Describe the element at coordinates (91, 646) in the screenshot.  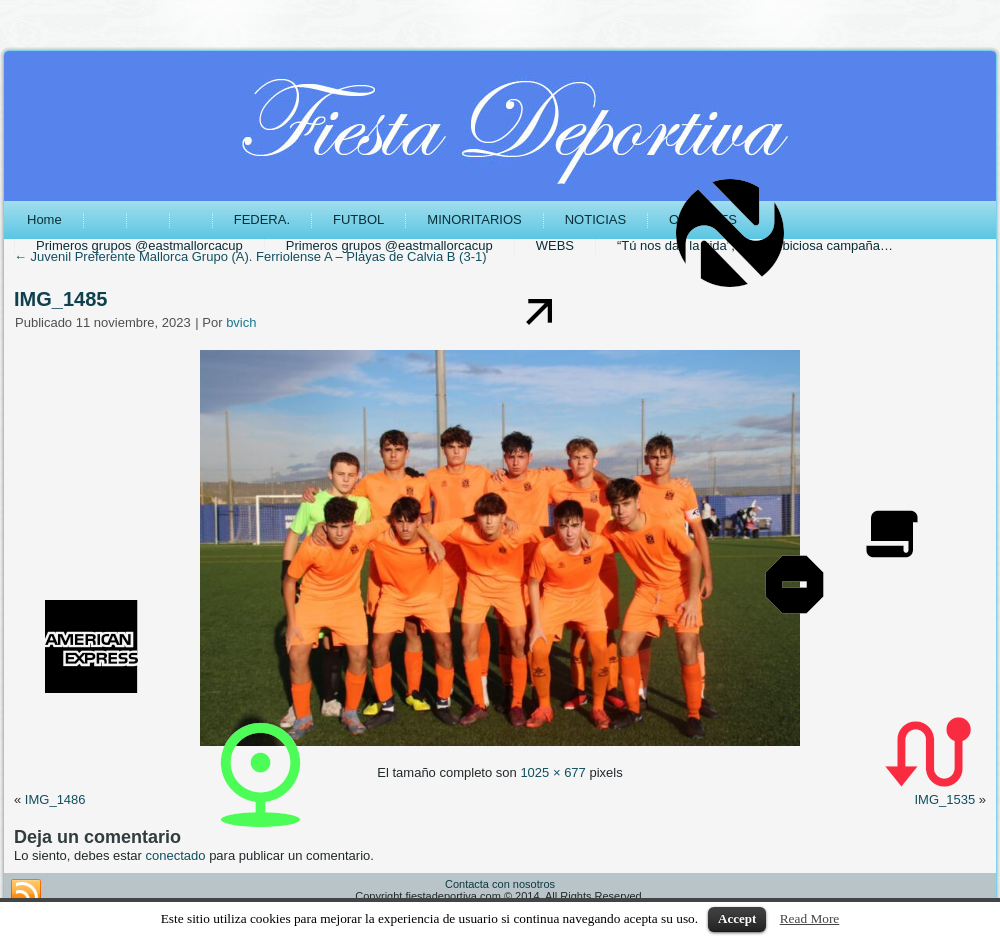
I see `pay with American Express` at that location.